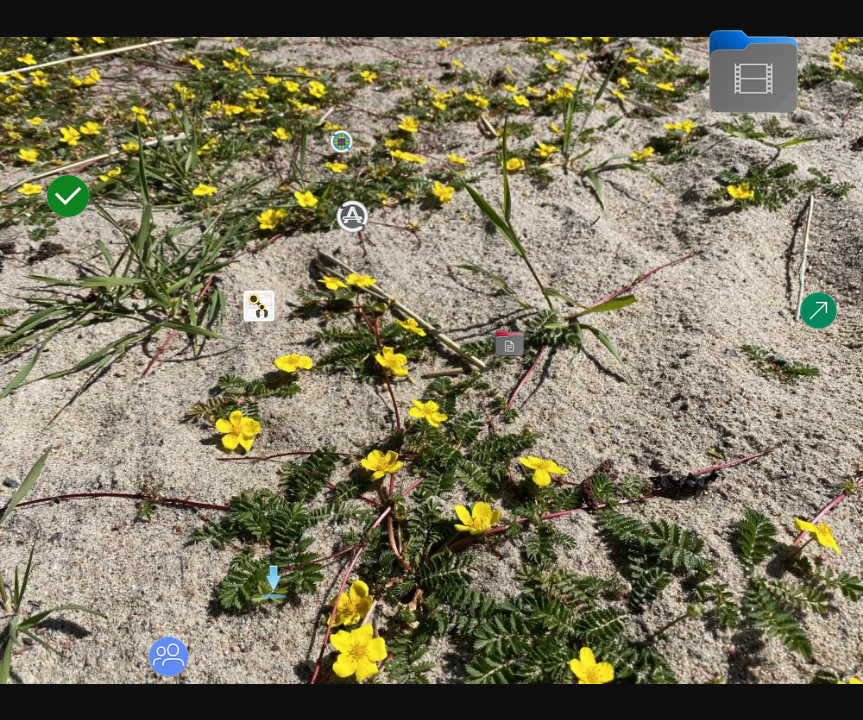 This screenshot has width=863, height=720. Describe the element at coordinates (341, 141) in the screenshot. I see `access firmware update settings` at that location.